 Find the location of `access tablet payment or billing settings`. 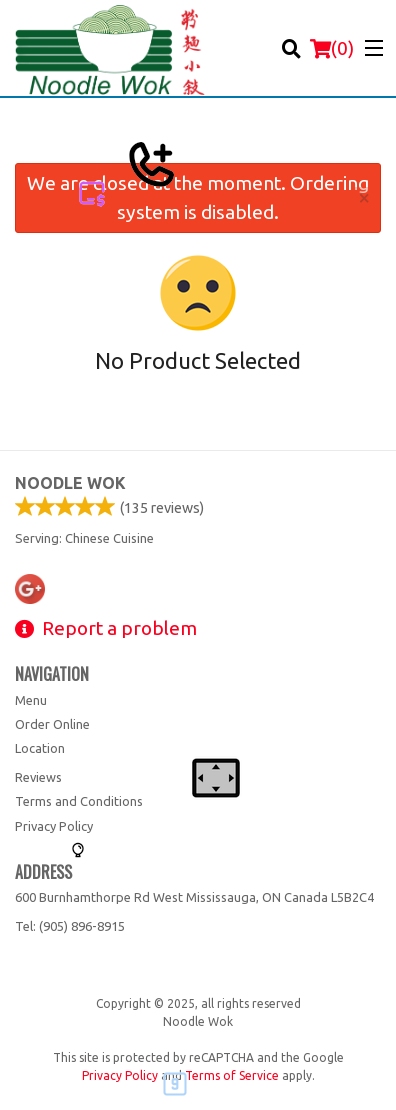

access tablet payment or billing settings is located at coordinates (92, 193).